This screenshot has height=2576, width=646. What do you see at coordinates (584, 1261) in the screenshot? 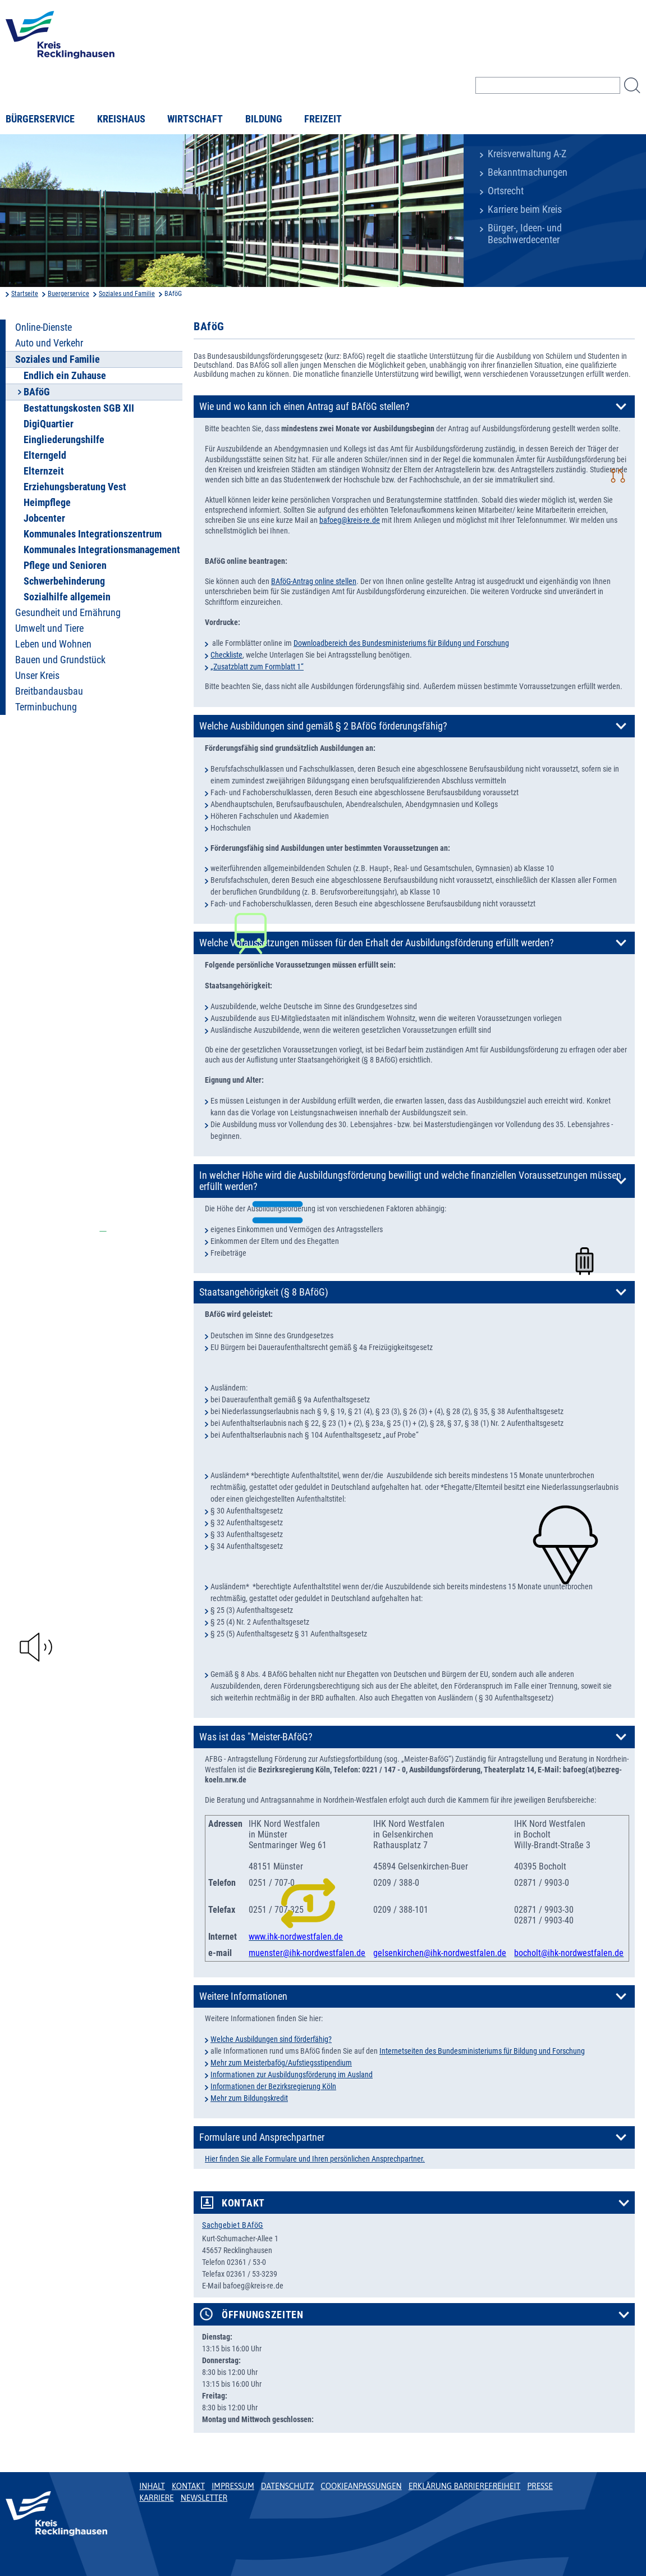
I see `access travel or trip planning features` at bounding box center [584, 1261].